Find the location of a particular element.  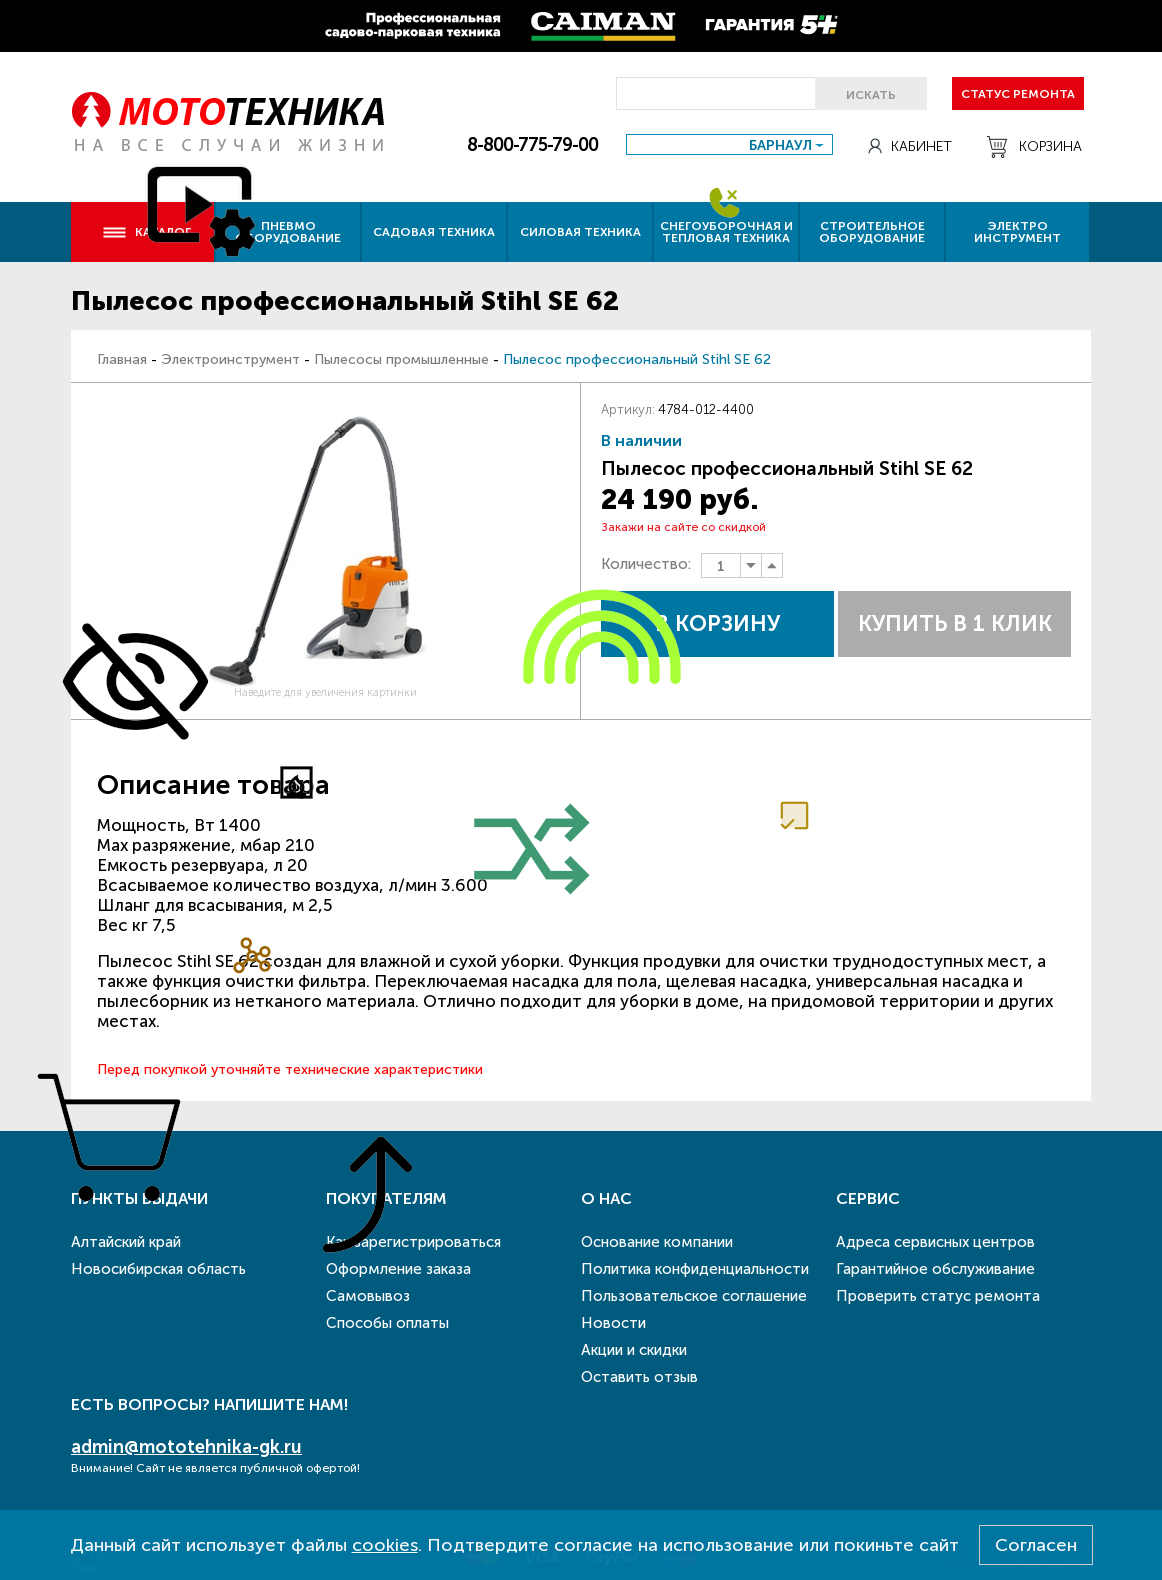

mark task as complete is located at coordinates (794, 815).